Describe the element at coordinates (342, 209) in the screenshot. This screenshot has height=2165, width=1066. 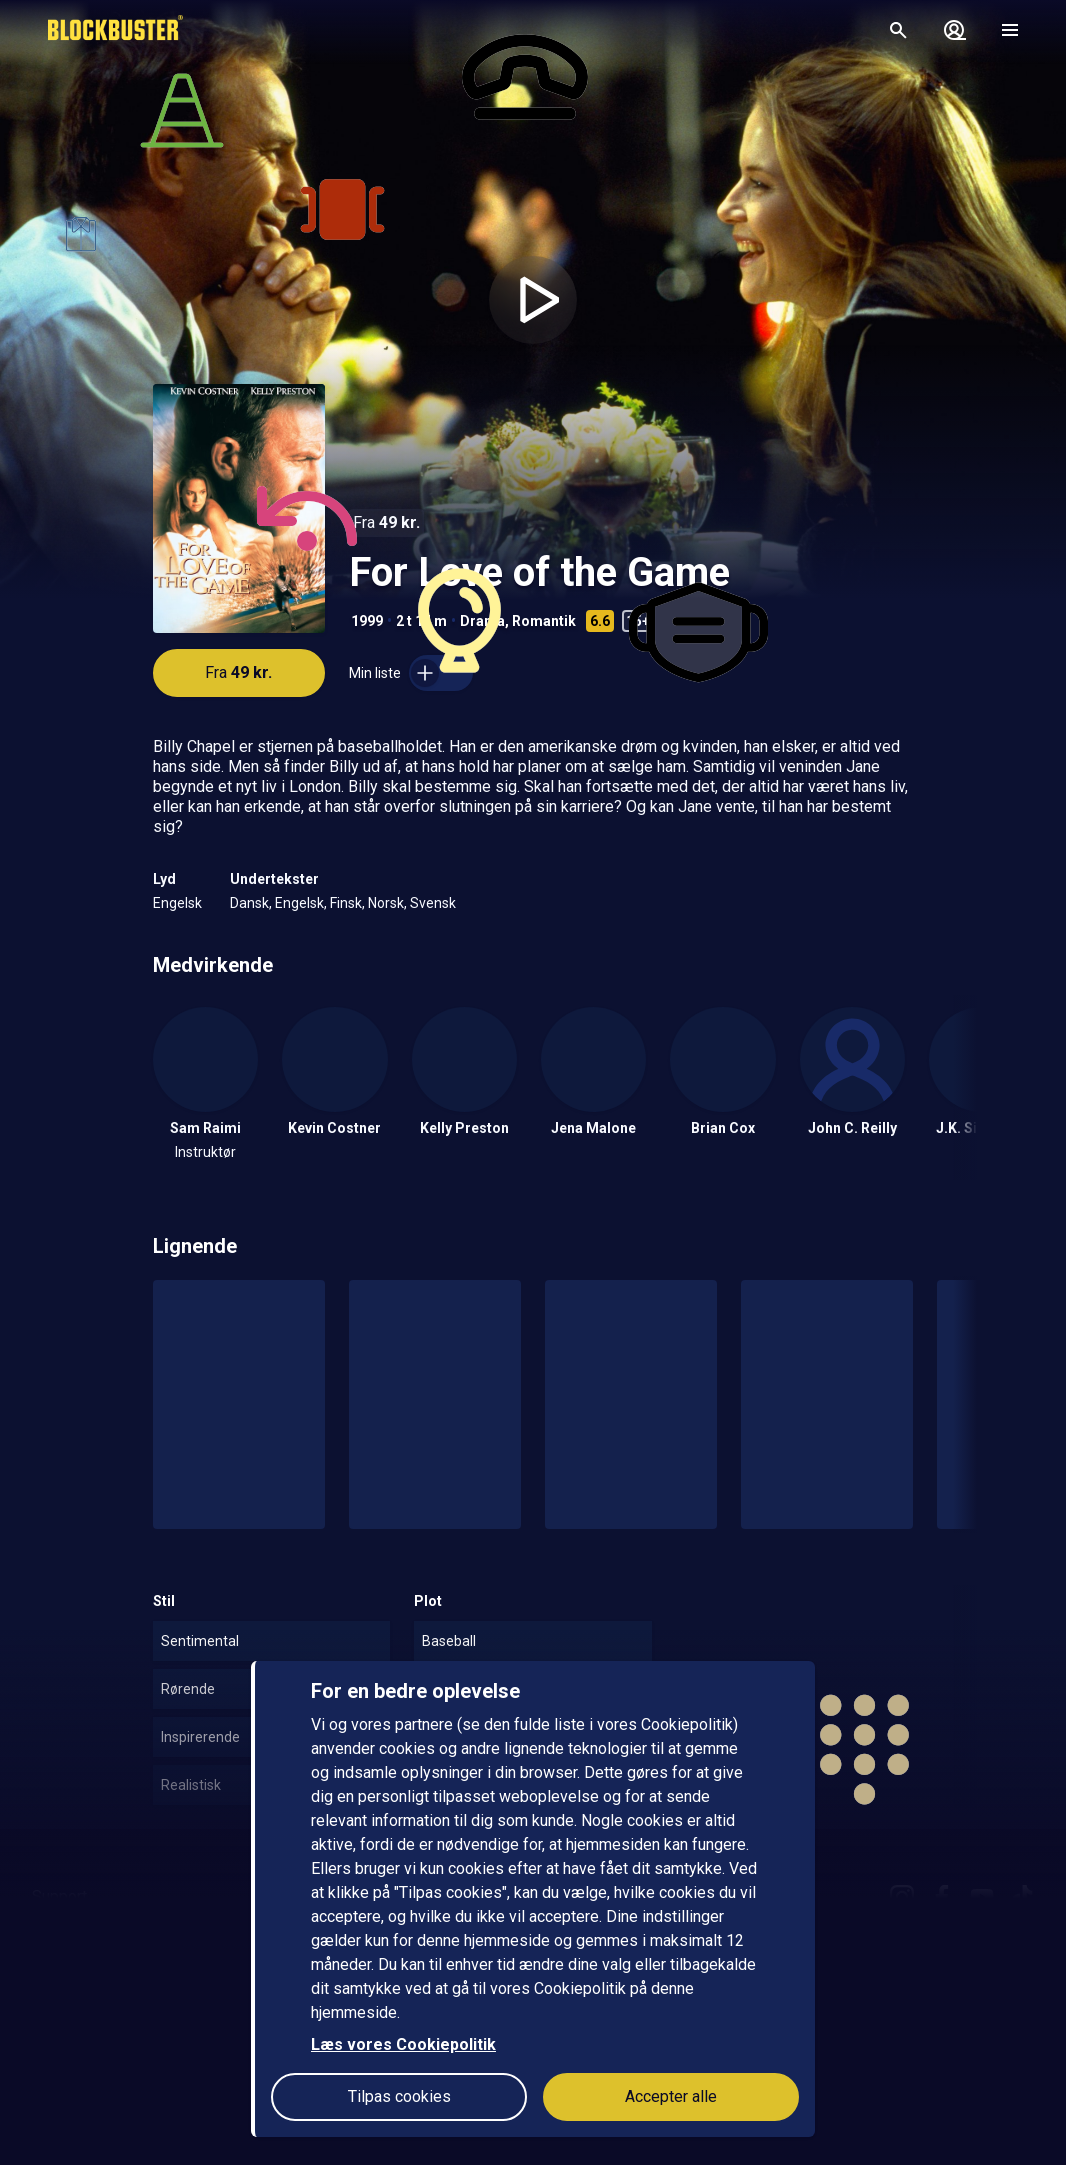
I see `scroll horizontally through content cards` at that location.